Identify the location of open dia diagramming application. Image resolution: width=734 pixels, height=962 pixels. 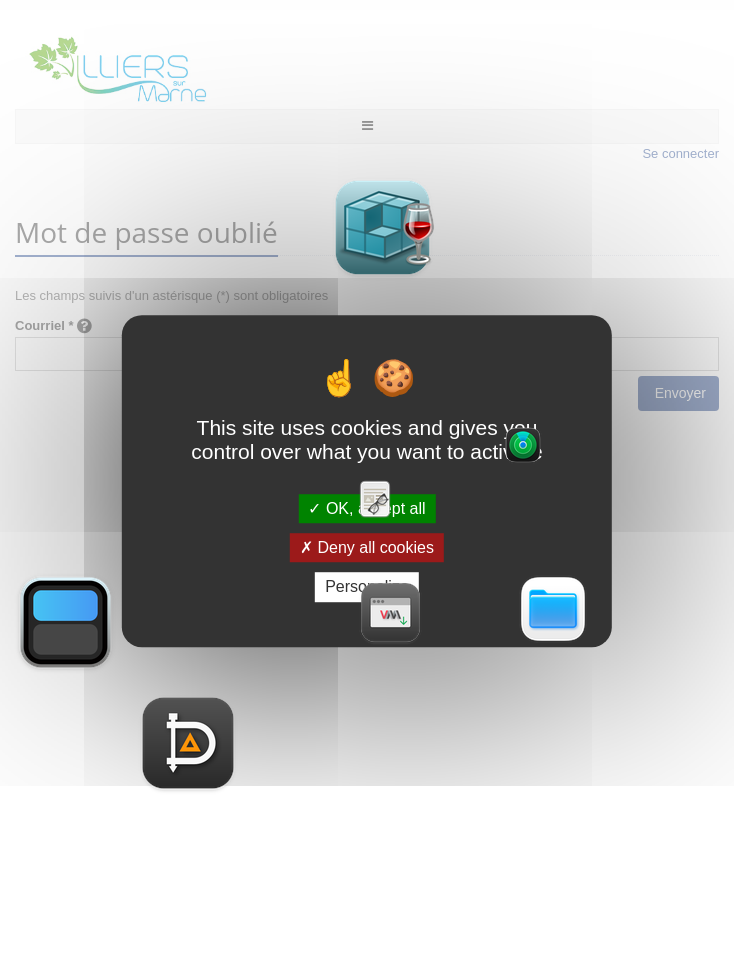
(188, 743).